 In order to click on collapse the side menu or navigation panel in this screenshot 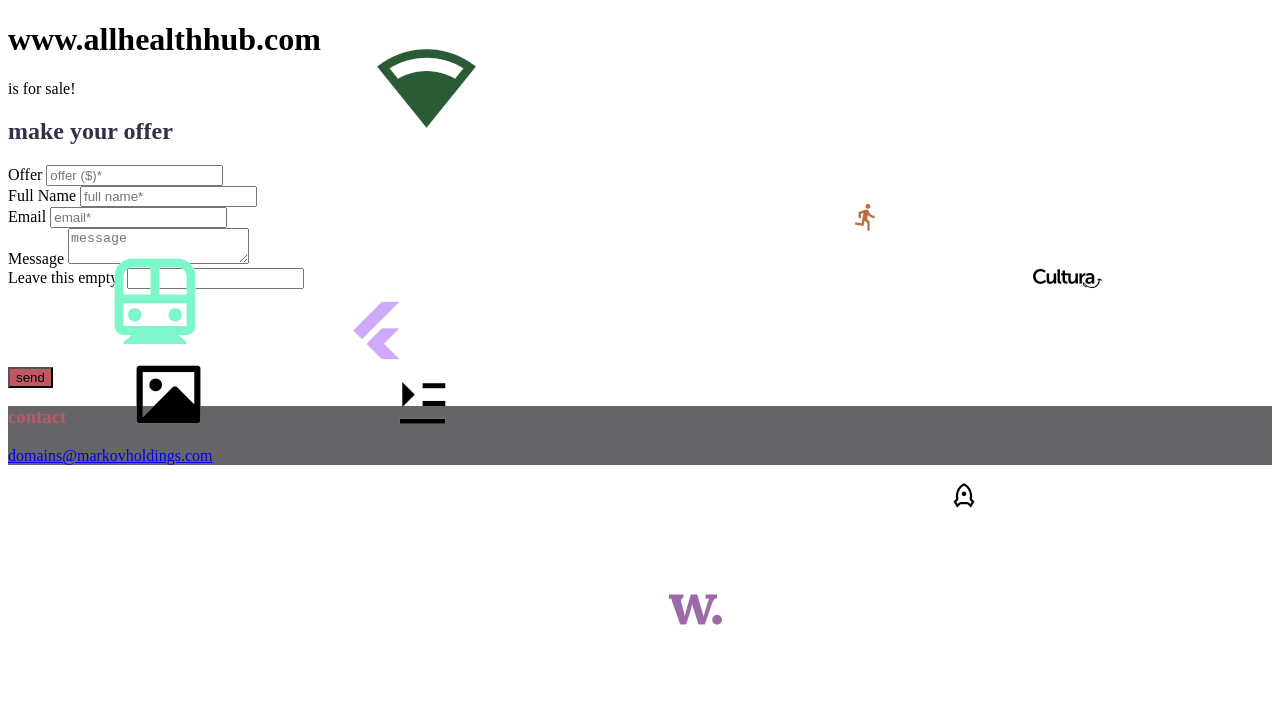, I will do `click(422, 403)`.